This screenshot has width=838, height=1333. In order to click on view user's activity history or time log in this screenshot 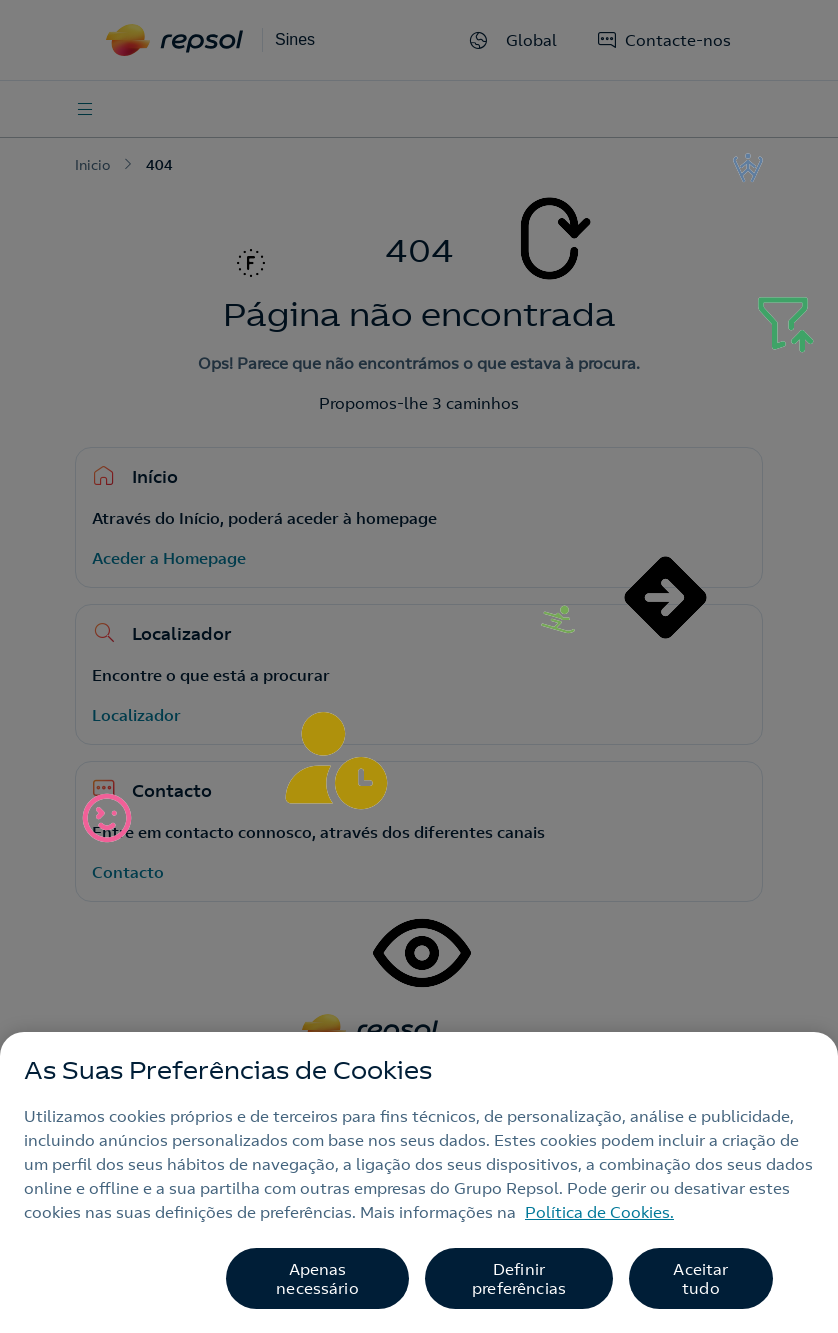, I will do `click(335, 757)`.